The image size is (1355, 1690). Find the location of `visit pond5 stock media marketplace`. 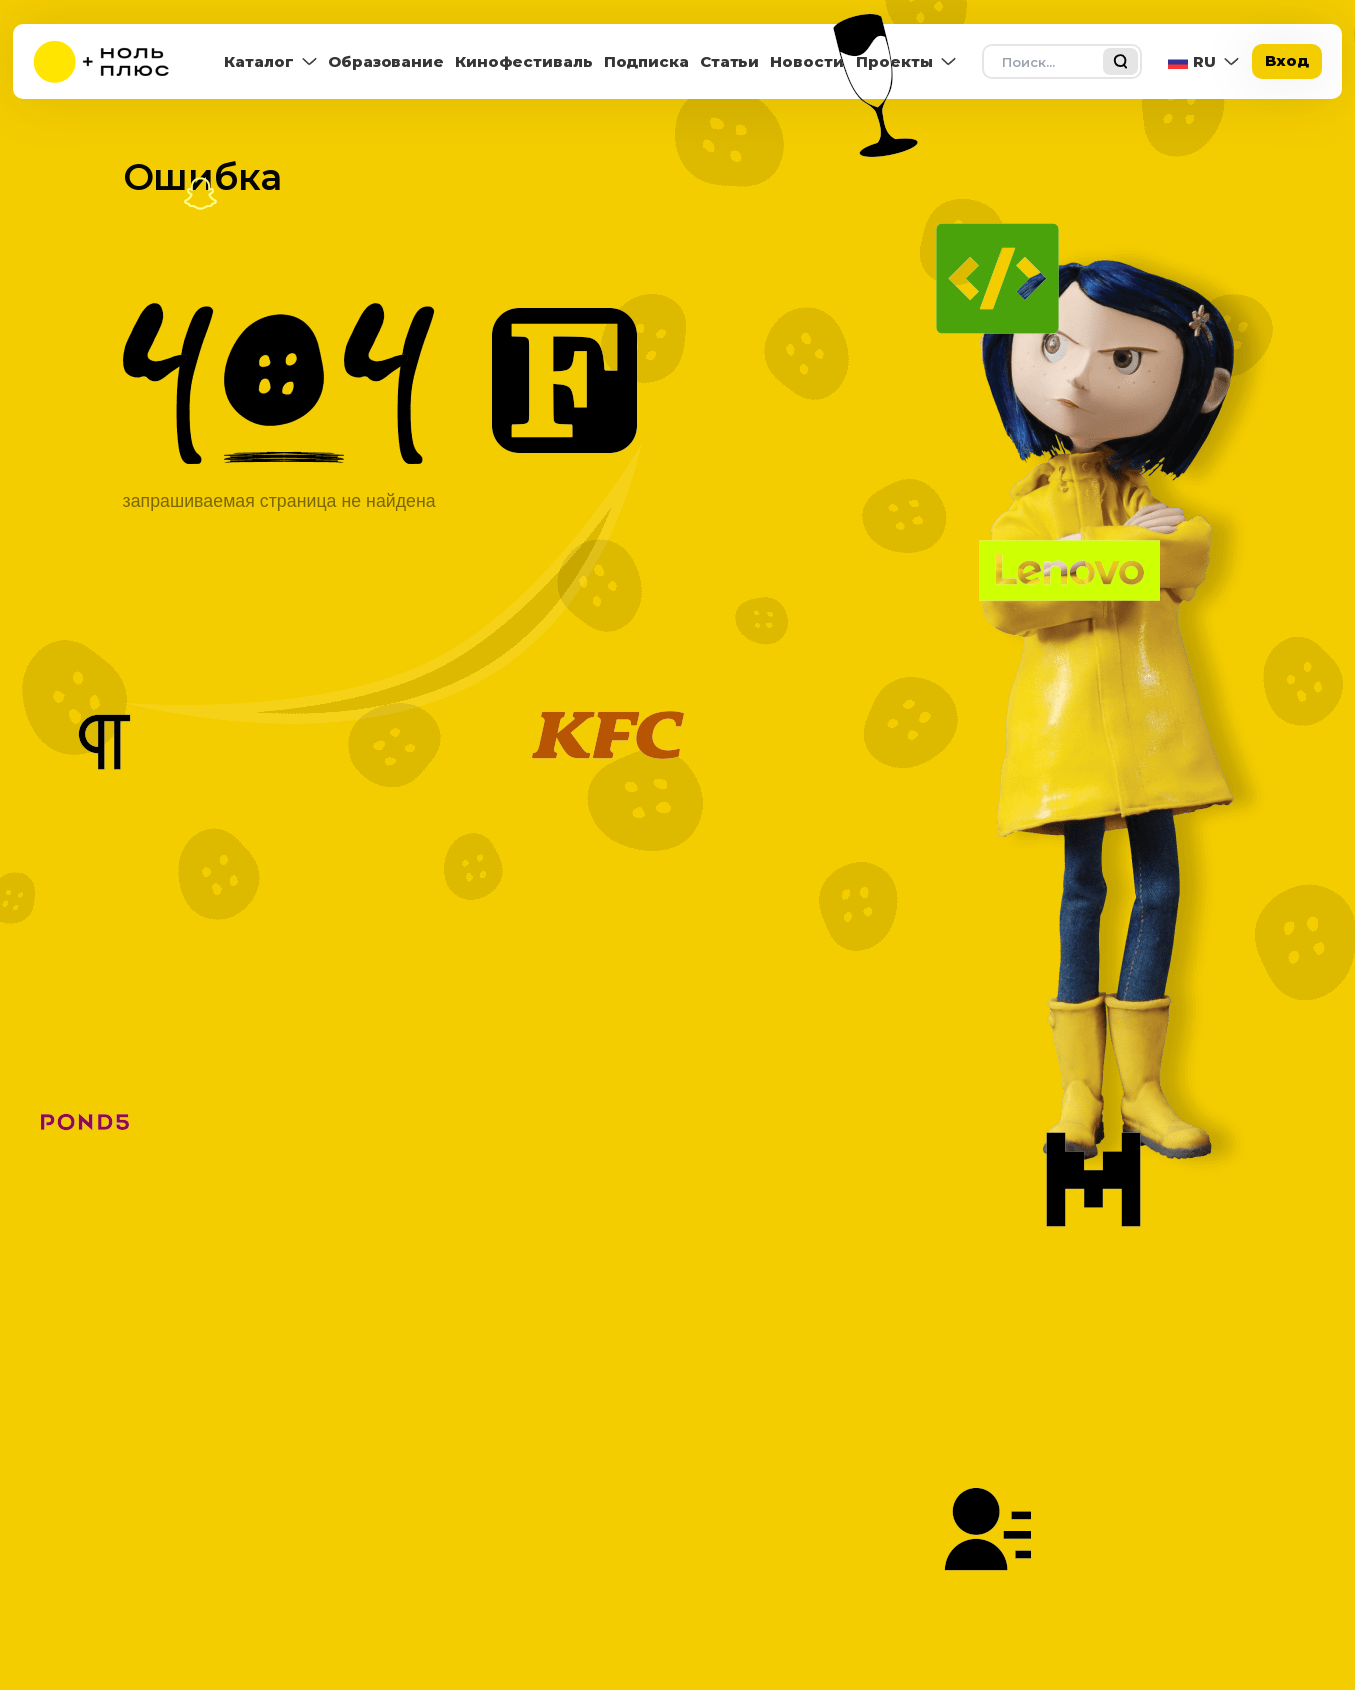

visit pond5 stock media marketplace is located at coordinates (85, 1122).